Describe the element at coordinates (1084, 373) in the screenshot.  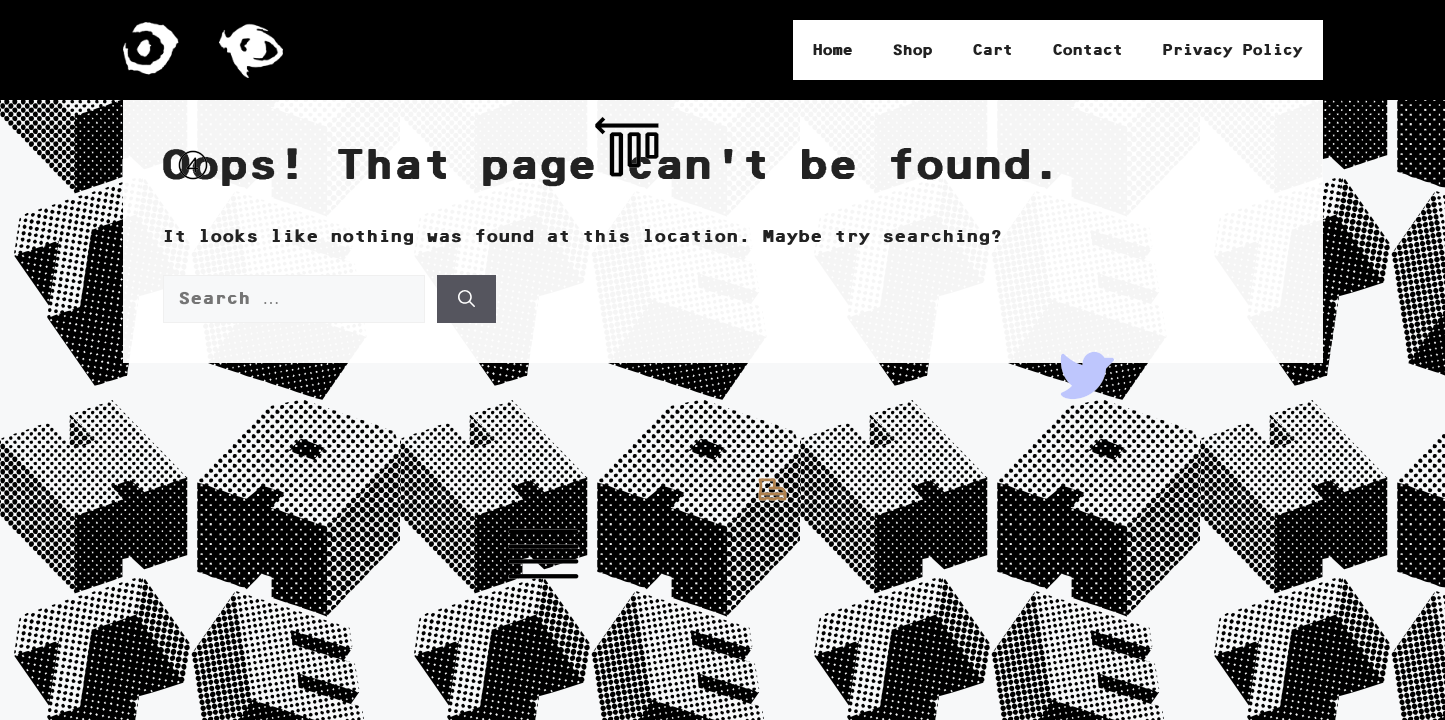
I see `share to twitter` at that location.